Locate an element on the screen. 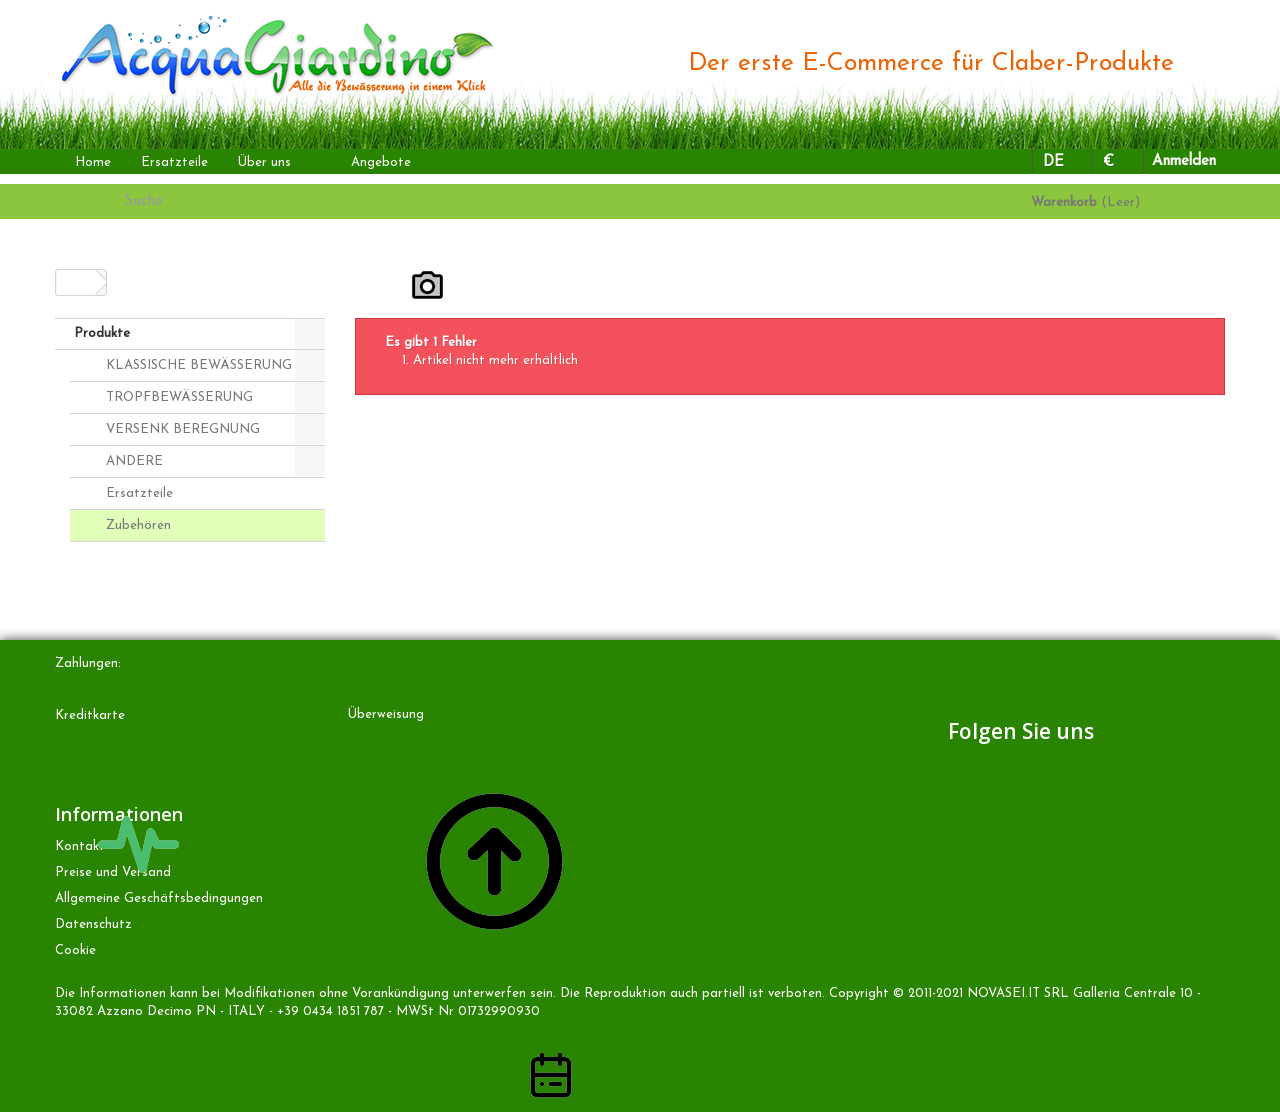 The height and width of the screenshot is (1112, 1280). take a photo is located at coordinates (427, 286).